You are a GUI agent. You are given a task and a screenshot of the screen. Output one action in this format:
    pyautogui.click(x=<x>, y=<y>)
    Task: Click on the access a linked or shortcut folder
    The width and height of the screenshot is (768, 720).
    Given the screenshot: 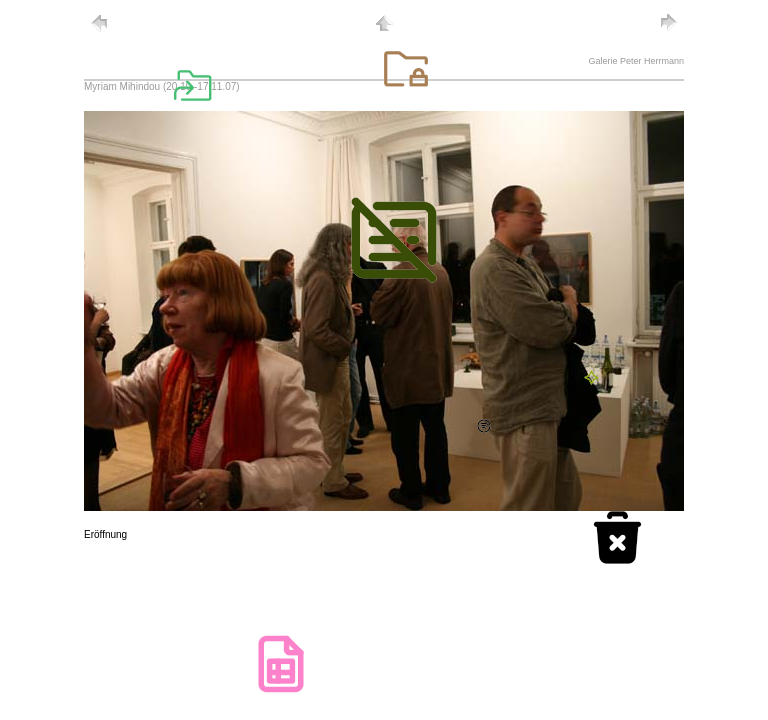 What is the action you would take?
    pyautogui.click(x=194, y=85)
    